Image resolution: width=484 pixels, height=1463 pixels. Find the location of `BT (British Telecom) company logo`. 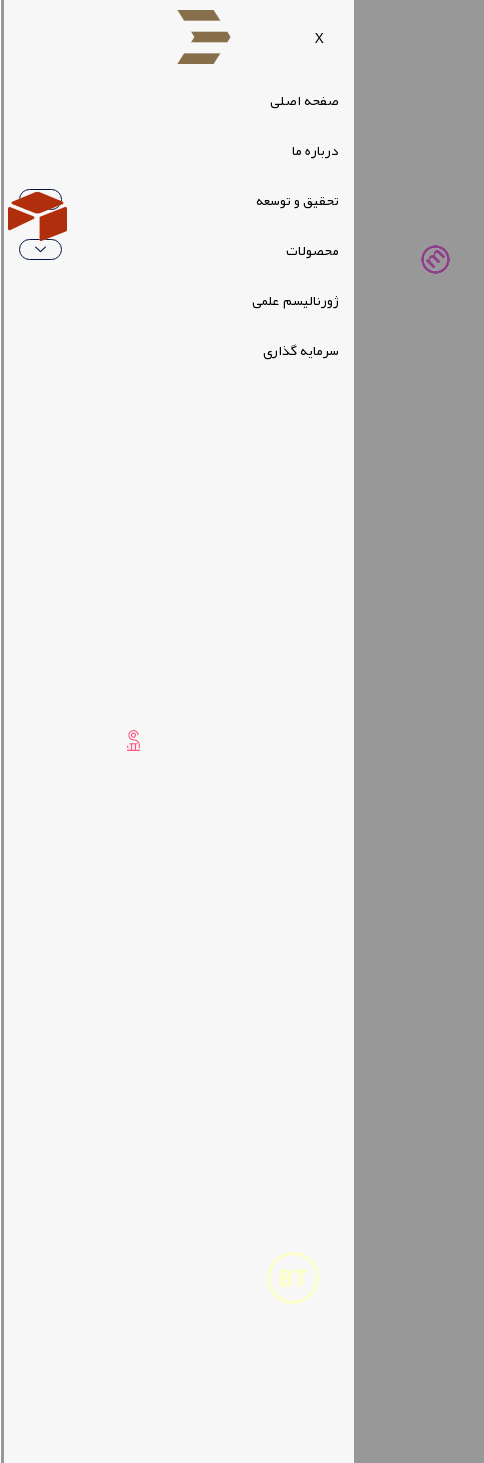

BT (British Telecom) company logo is located at coordinates (293, 1278).